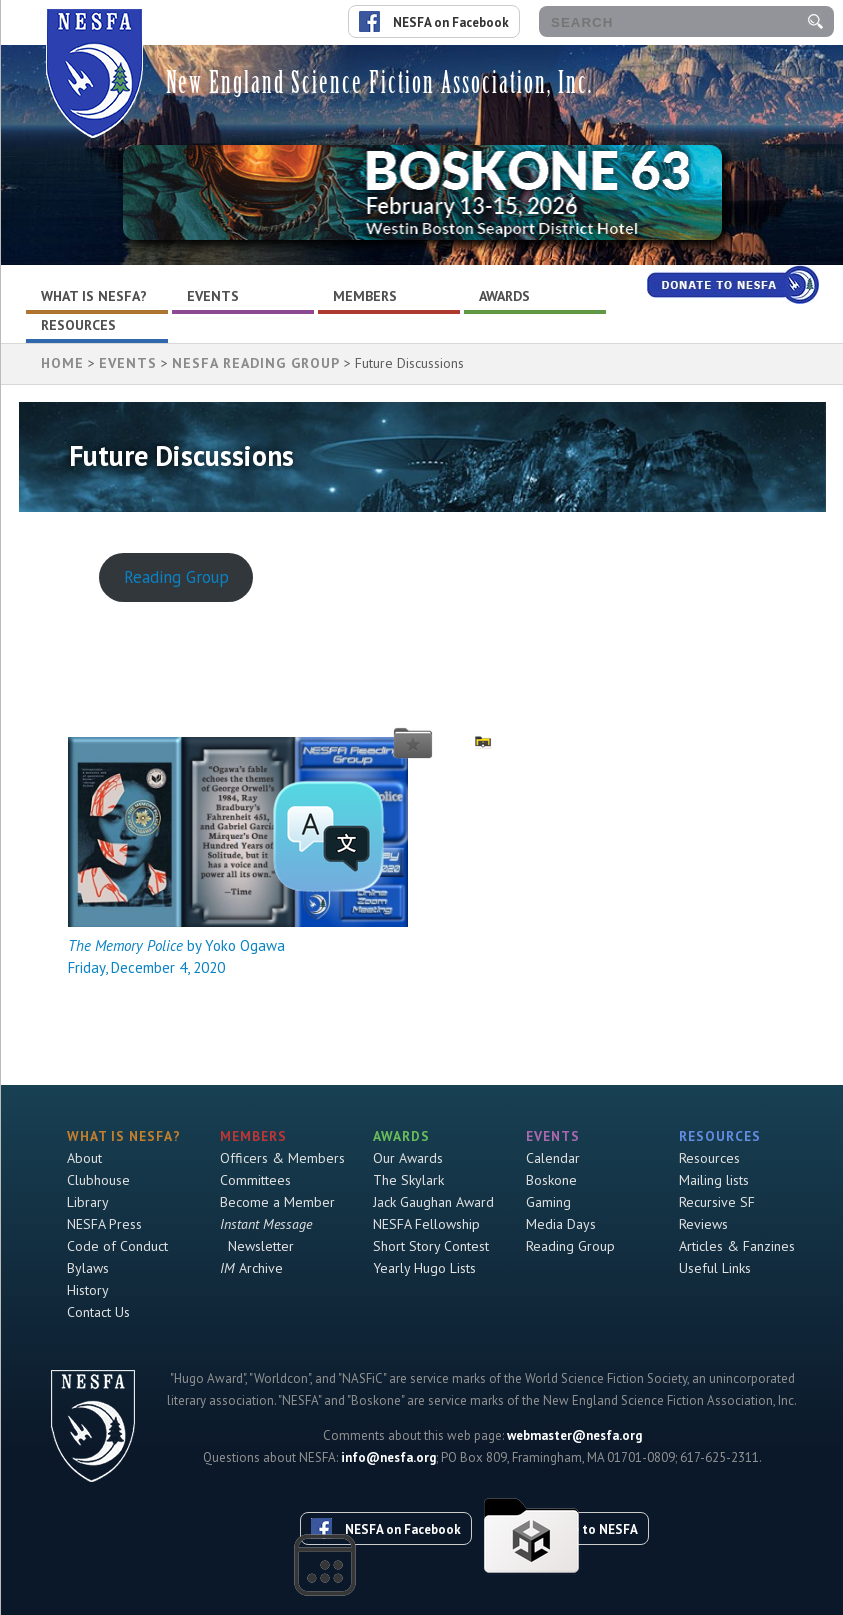 The width and height of the screenshot is (843, 1615). What do you see at coordinates (325, 1565) in the screenshot?
I see `open calendar application` at bounding box center [325, 1565].